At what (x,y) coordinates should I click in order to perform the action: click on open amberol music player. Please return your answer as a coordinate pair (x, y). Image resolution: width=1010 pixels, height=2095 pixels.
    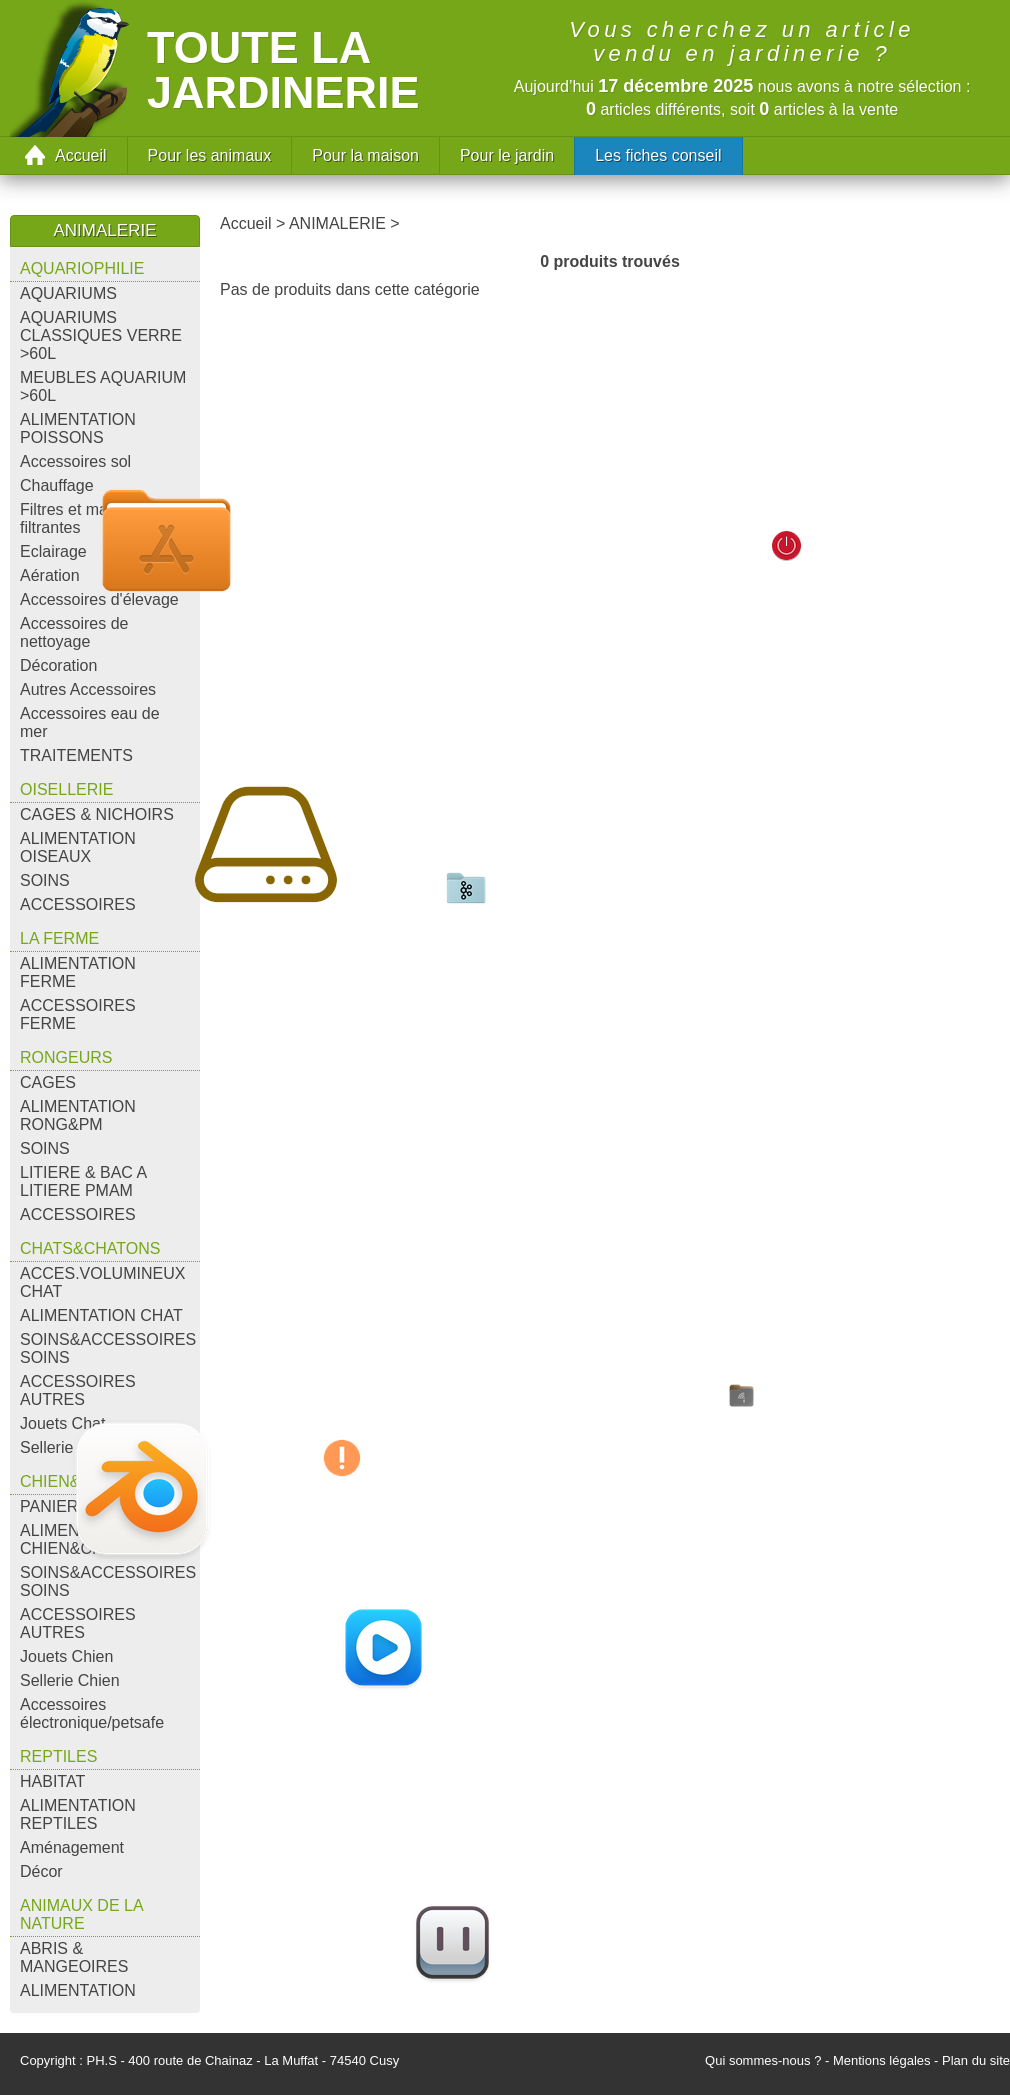
    Looking at the image, I should click on (383, 1647).